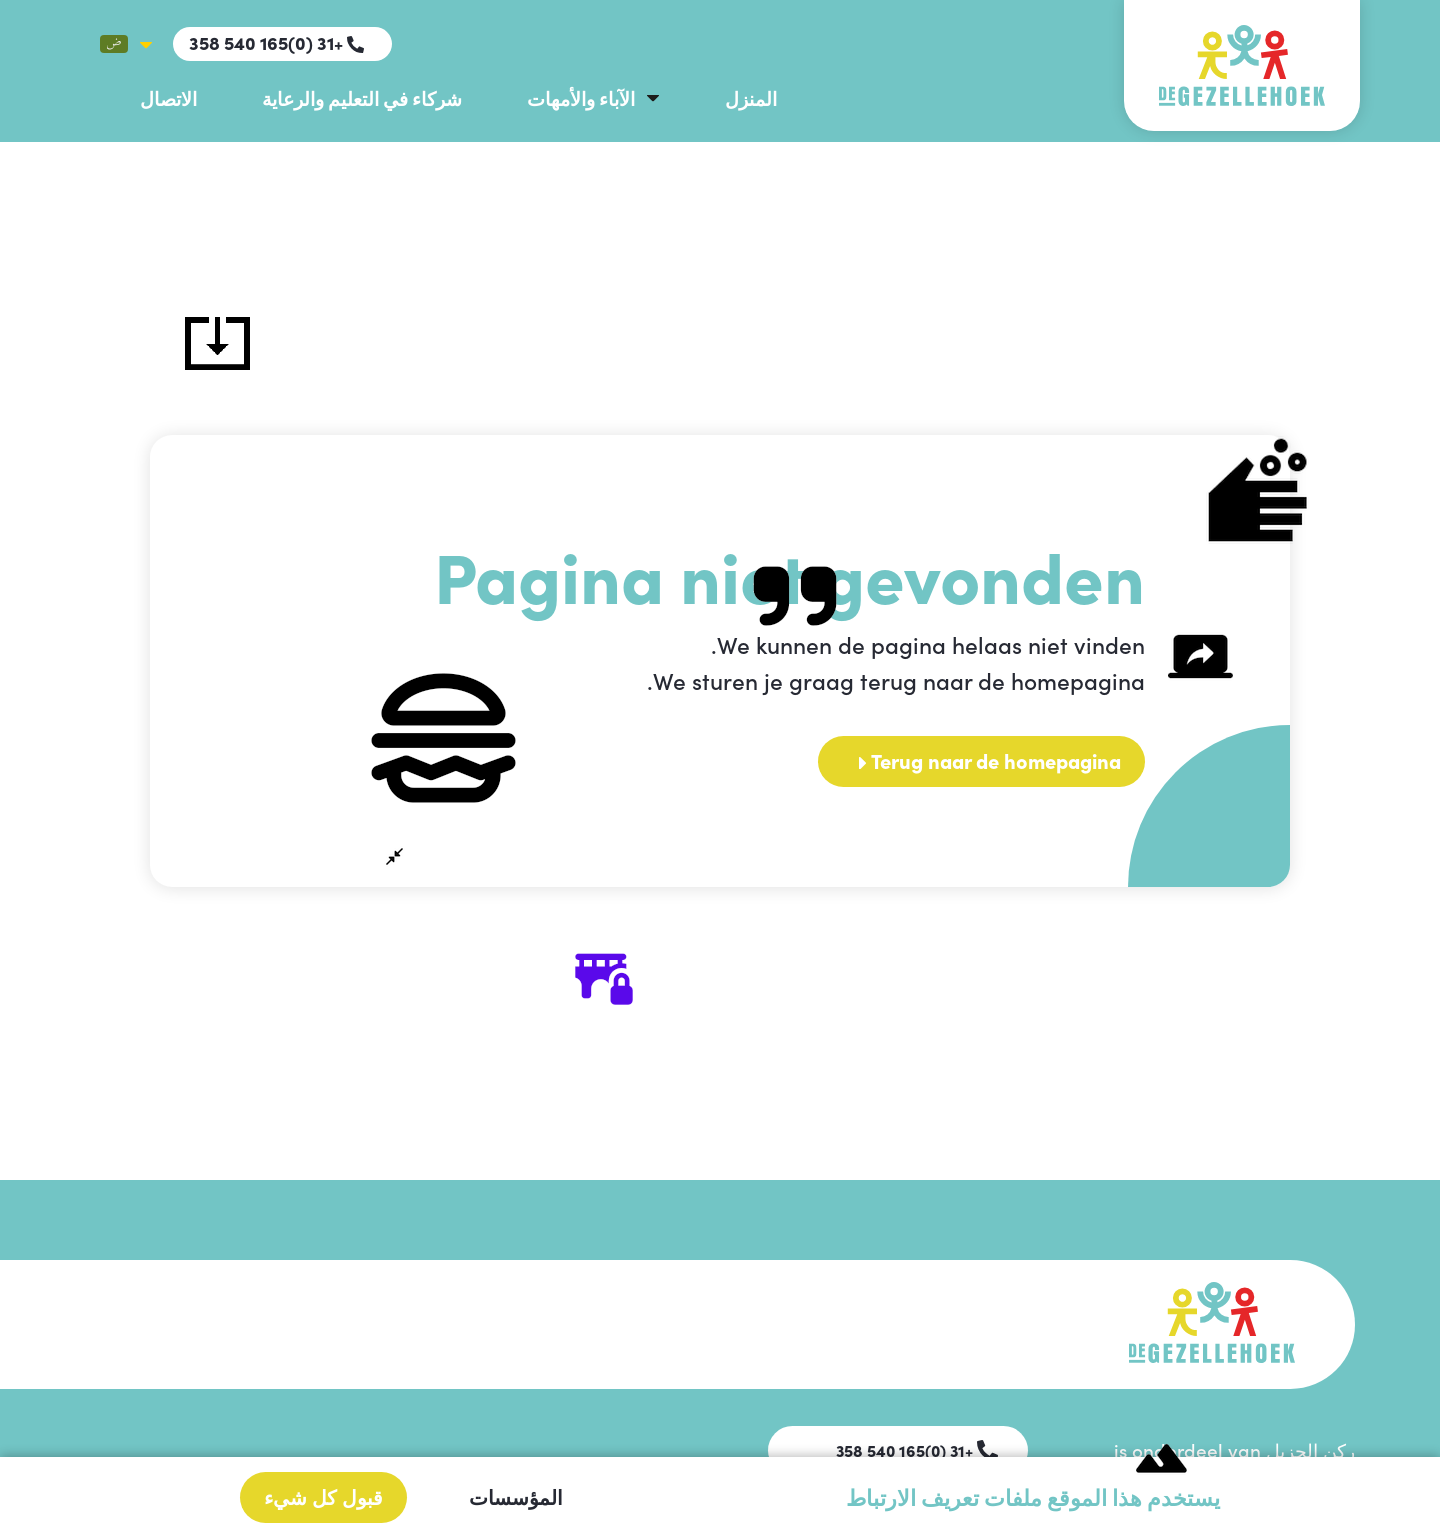 This screenshot has height=1538, width=1440. I want to click on share your screen with others, so click(1200, 656).